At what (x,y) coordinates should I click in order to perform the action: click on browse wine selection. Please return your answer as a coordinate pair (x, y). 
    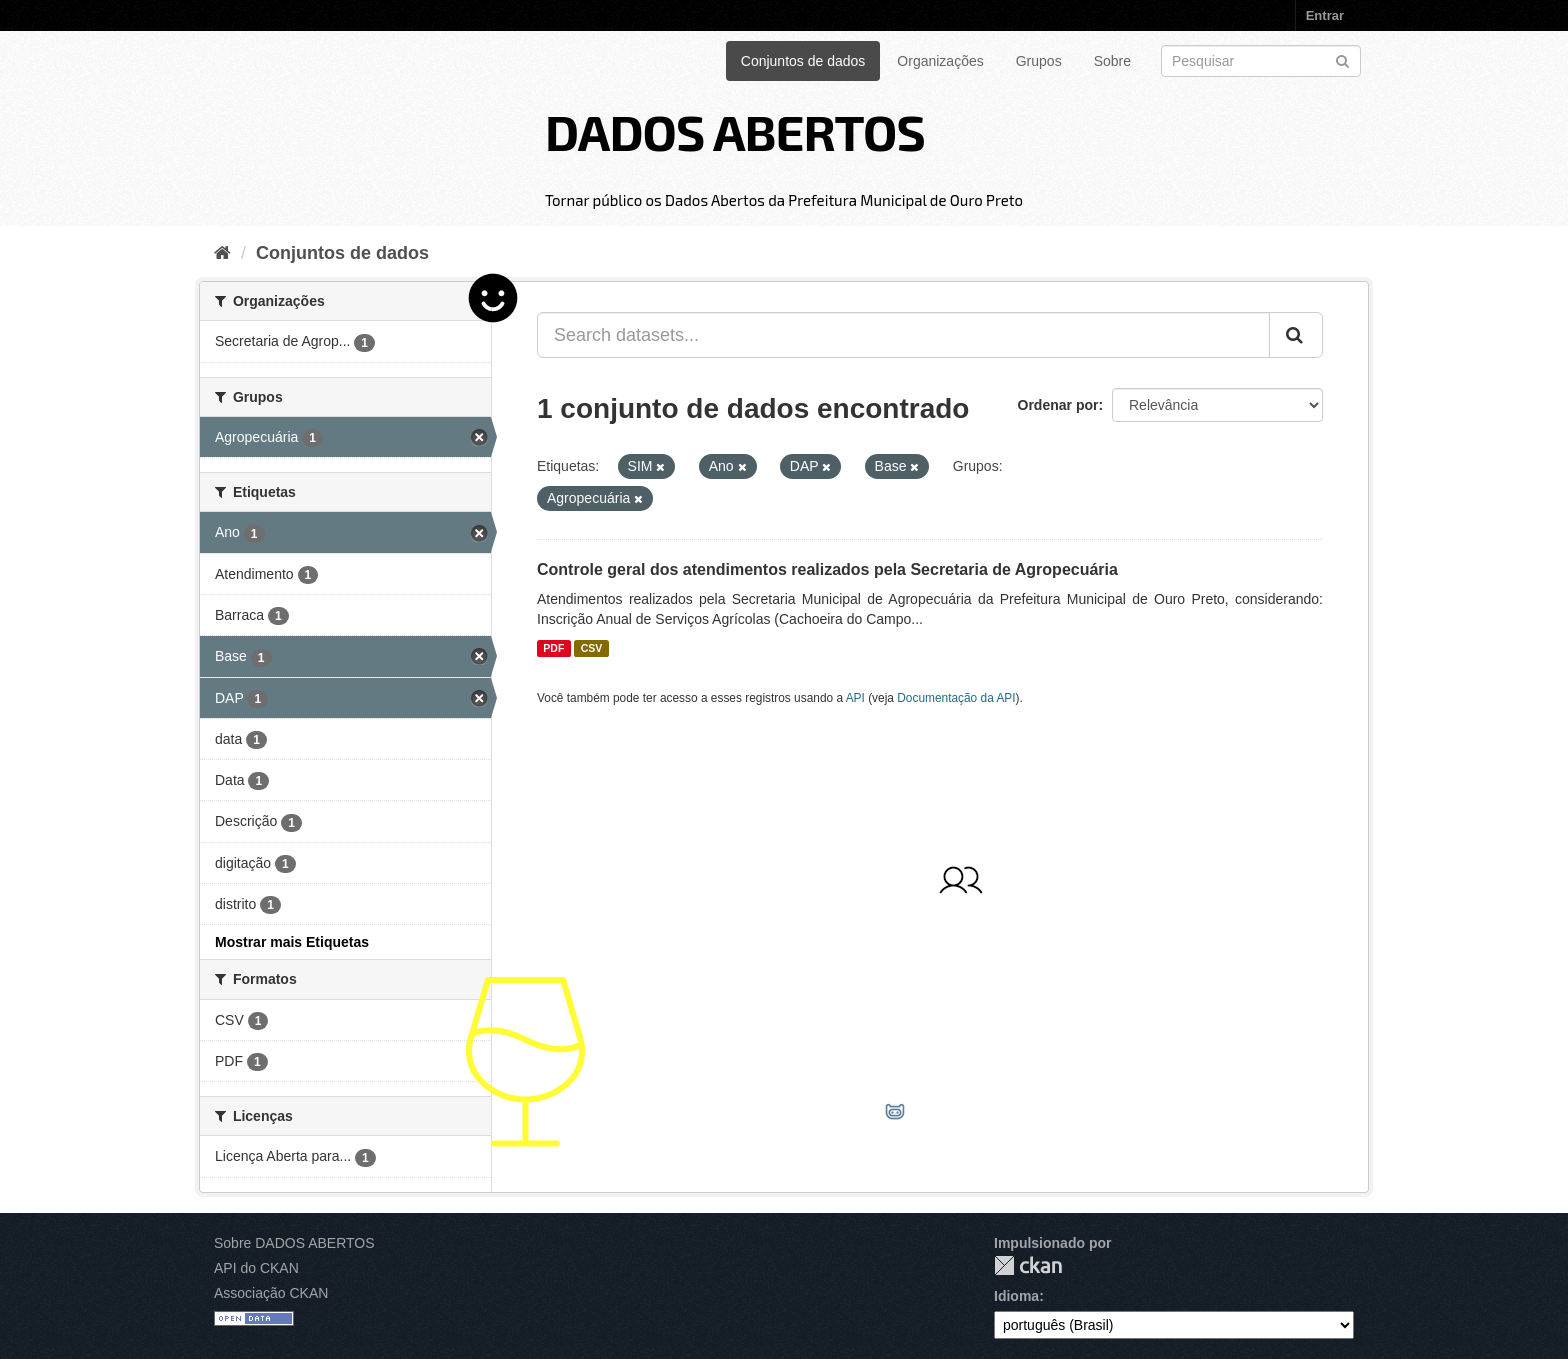
    Looking at the image, I should click on (525, 1055).